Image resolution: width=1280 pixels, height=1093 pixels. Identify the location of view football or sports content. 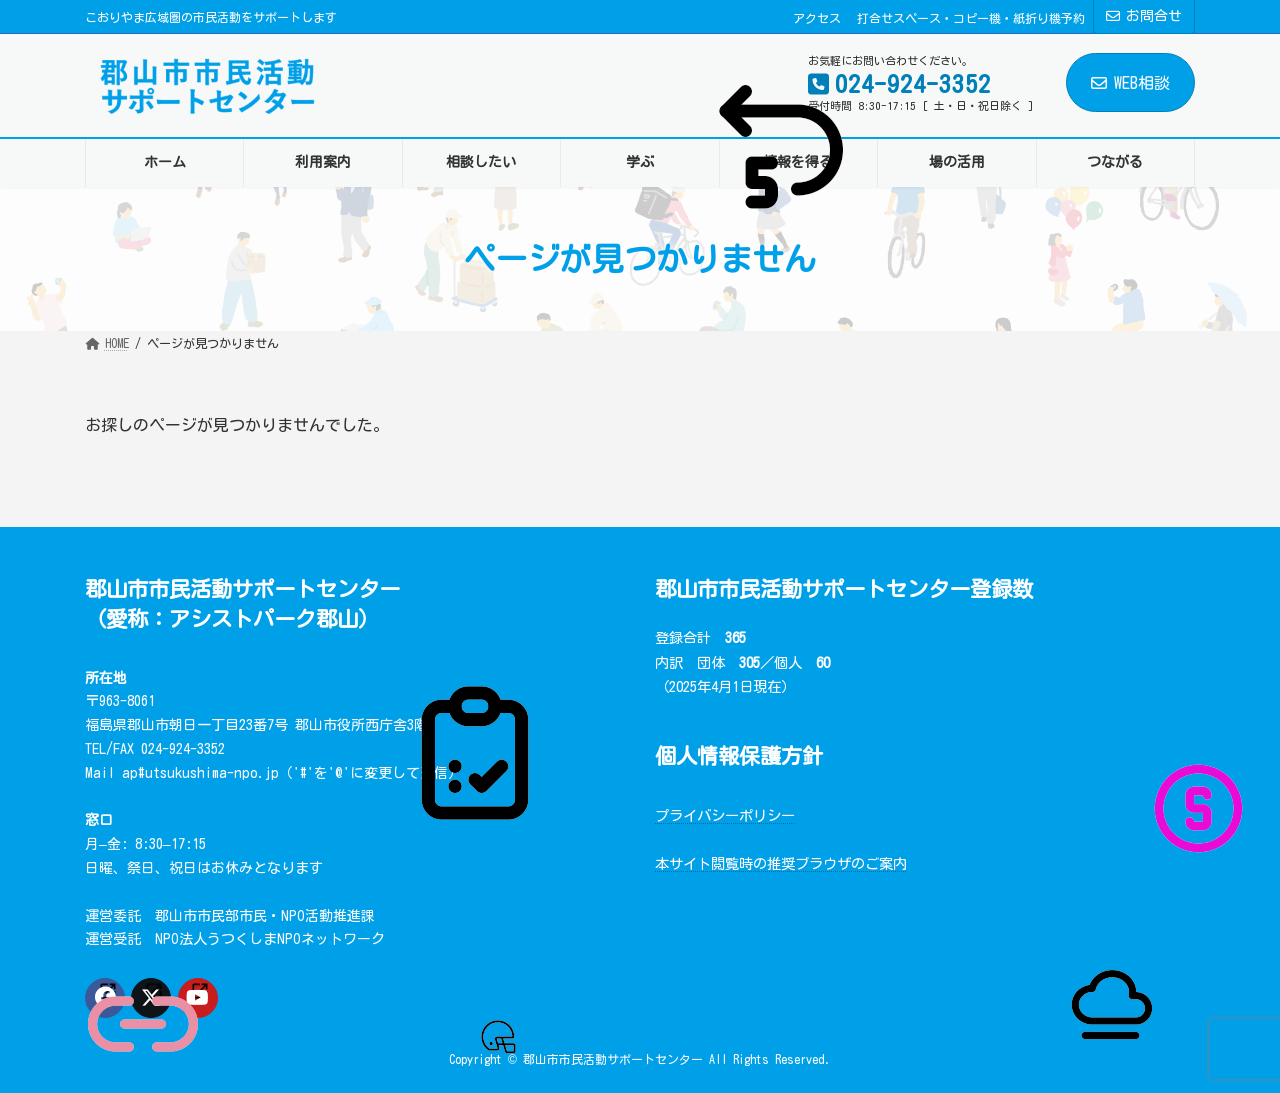
(498, 1037).